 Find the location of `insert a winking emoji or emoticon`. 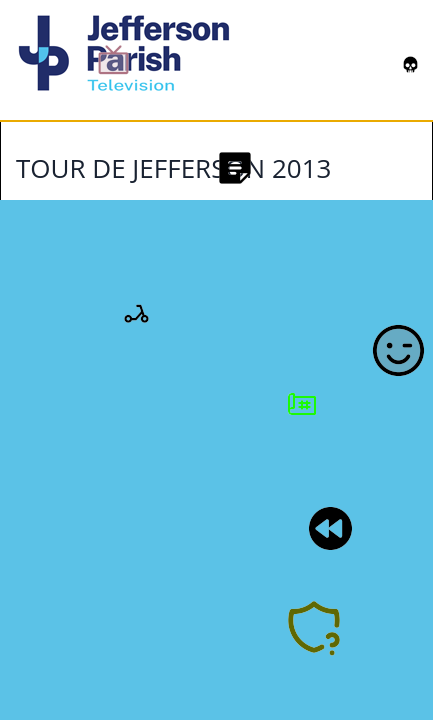

insert a winking emoji or emoticon is located at coordinates (398, 350).